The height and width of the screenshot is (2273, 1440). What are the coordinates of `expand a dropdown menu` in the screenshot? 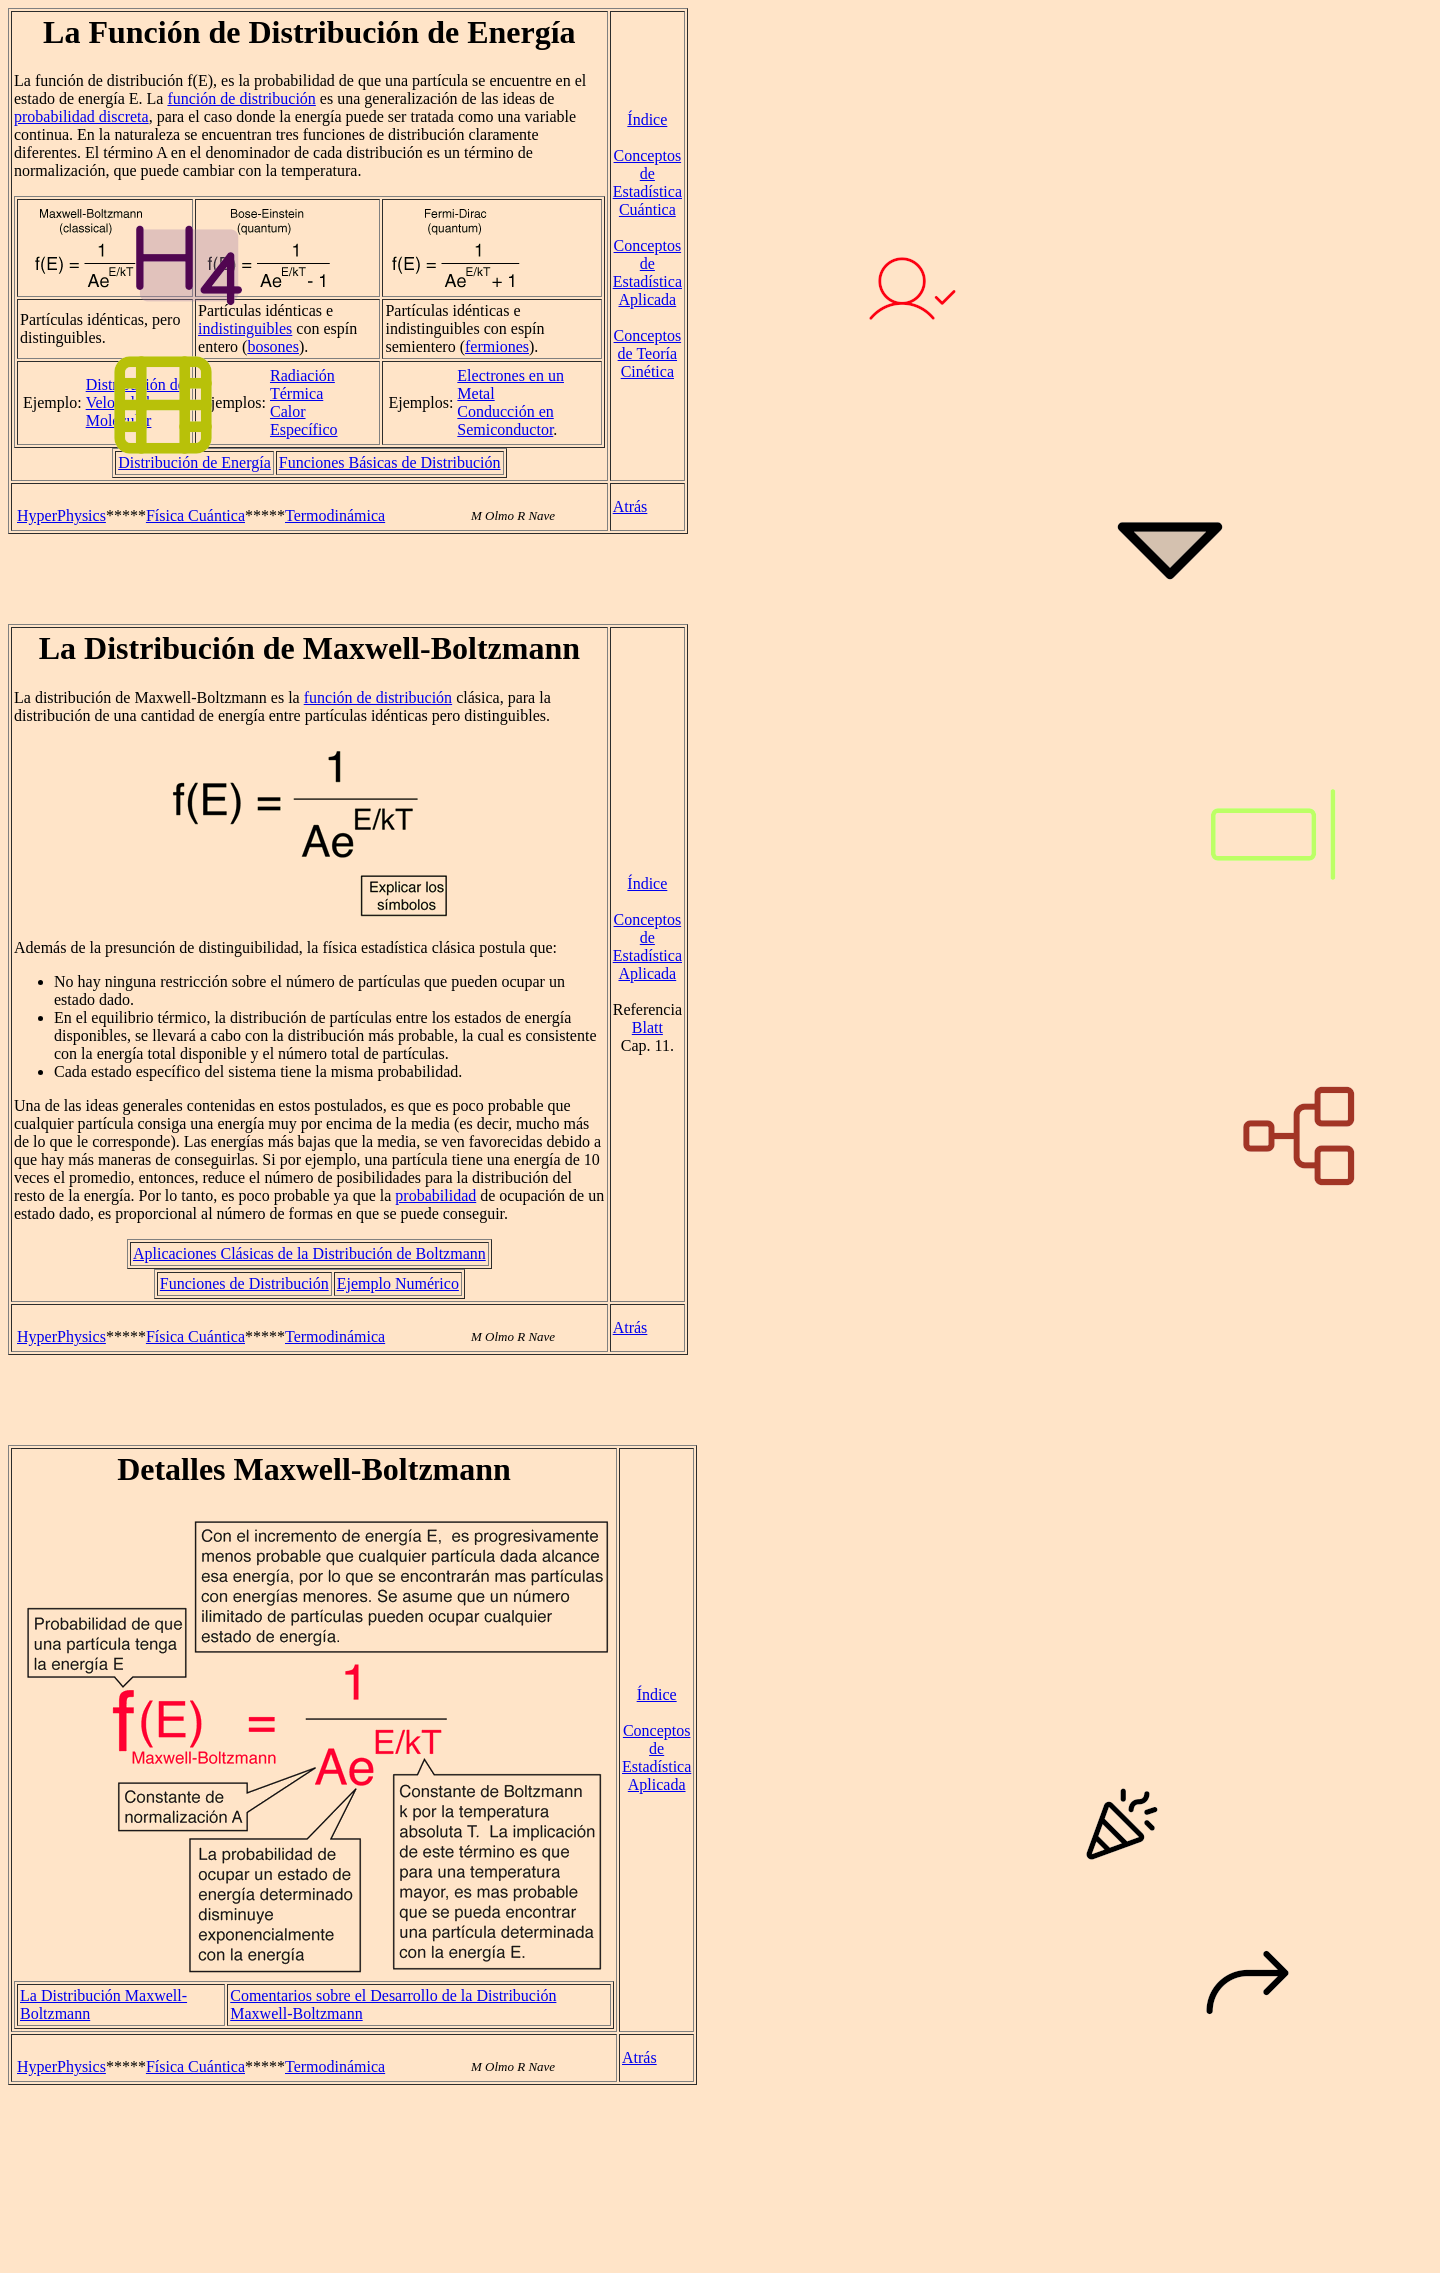 It's located at (1170, 546).